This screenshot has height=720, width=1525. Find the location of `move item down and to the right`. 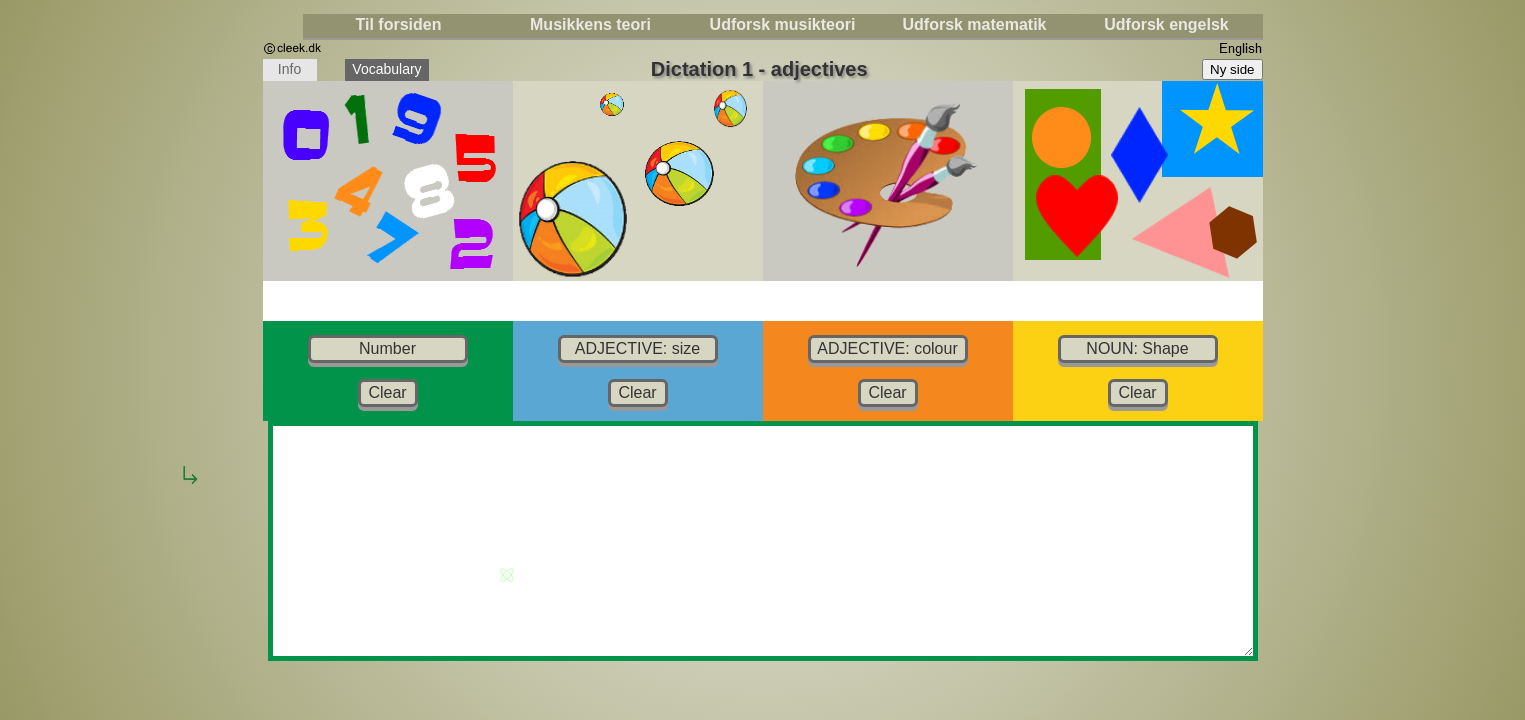

move item down and to the right is located at coordinates (189, 475).